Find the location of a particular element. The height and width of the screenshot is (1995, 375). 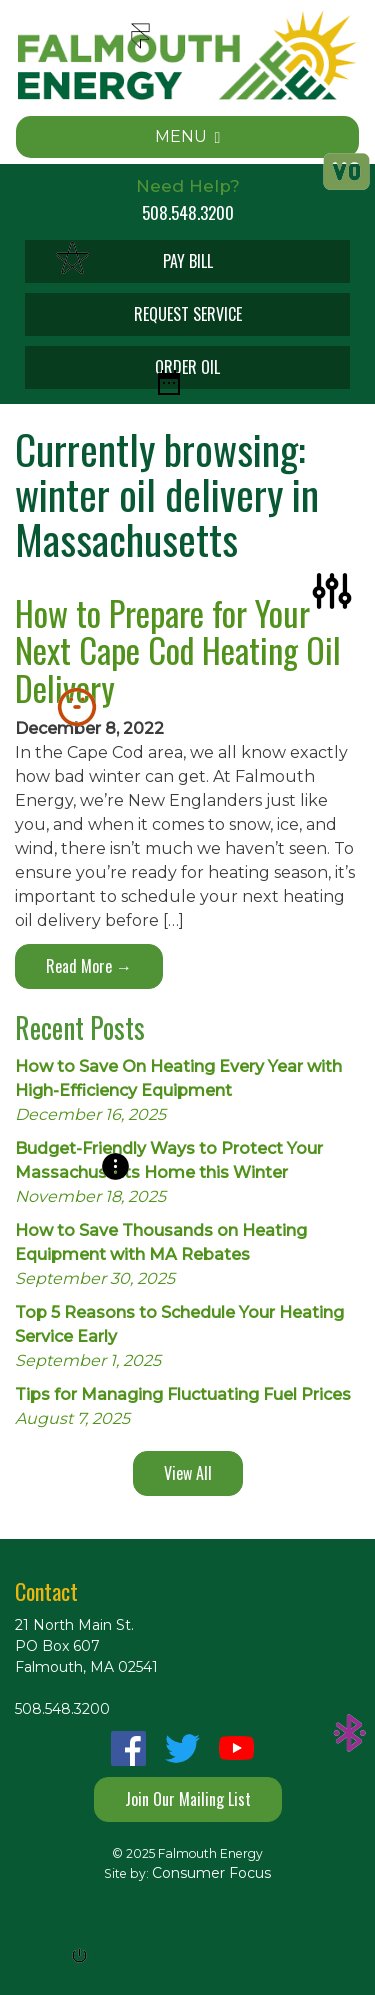

adjust settings or preferences is located at coordinates (332, 591).